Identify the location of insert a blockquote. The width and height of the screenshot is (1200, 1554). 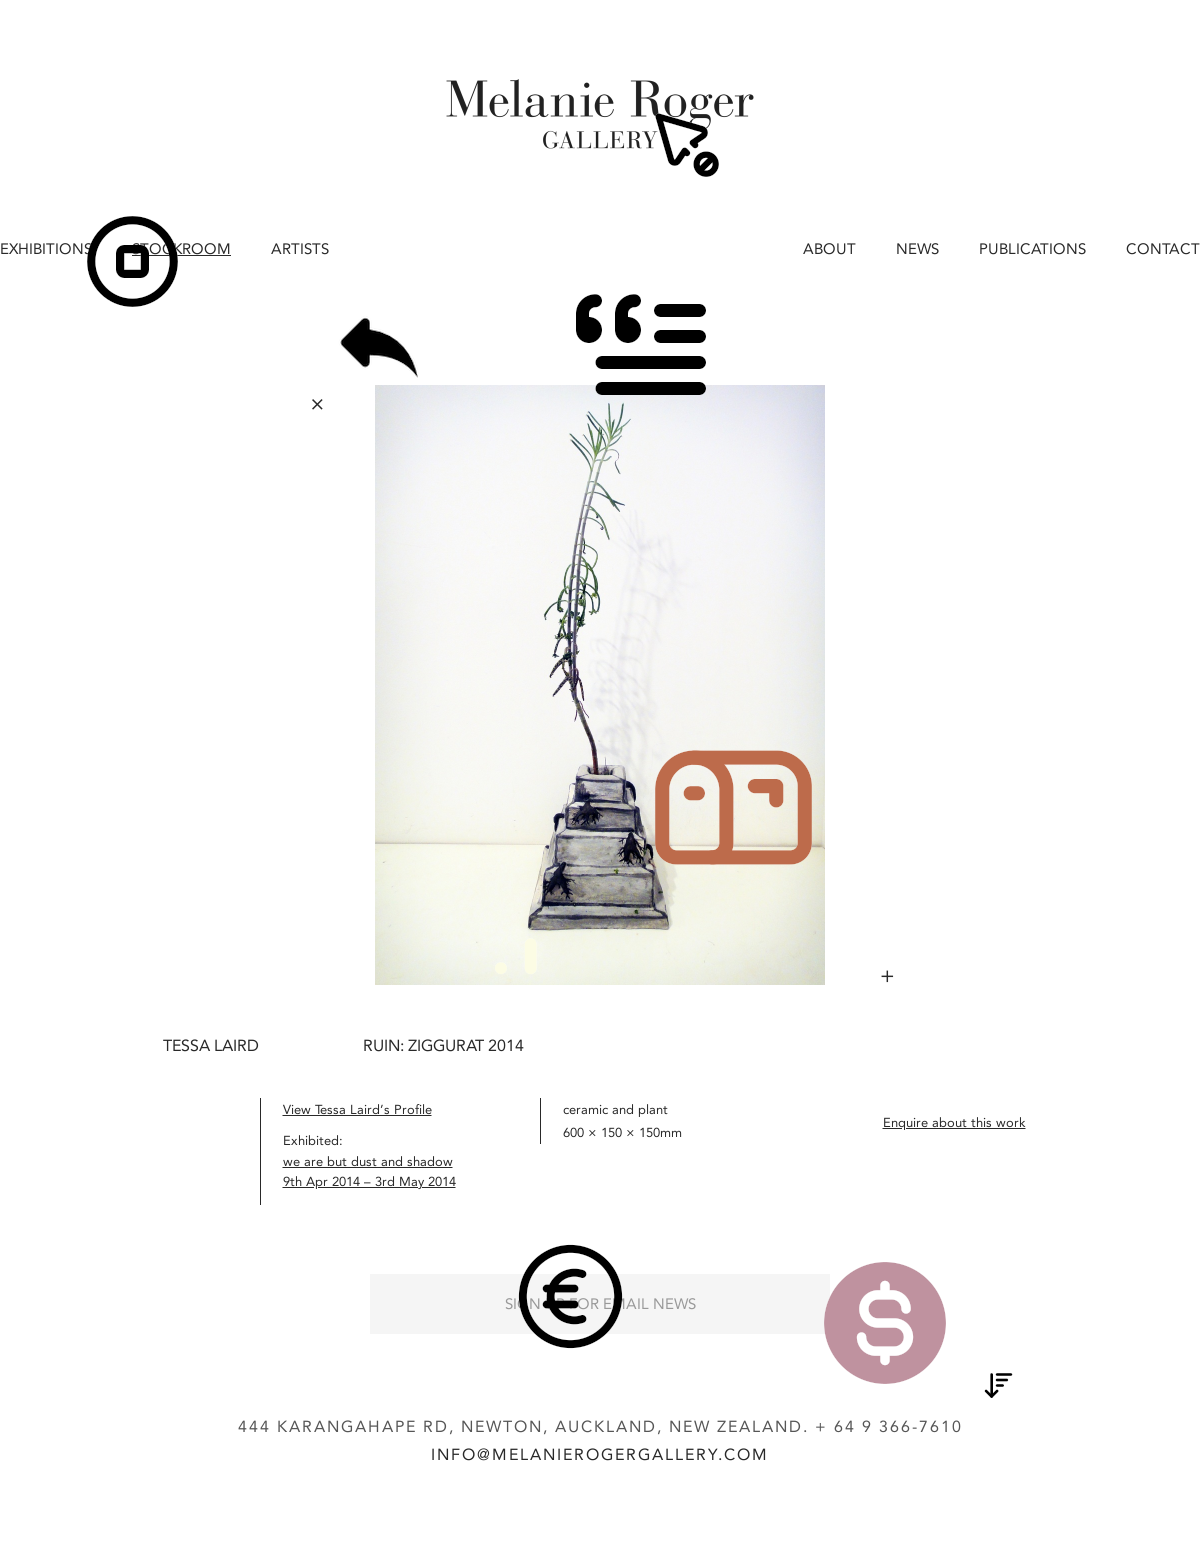
(641, 343).